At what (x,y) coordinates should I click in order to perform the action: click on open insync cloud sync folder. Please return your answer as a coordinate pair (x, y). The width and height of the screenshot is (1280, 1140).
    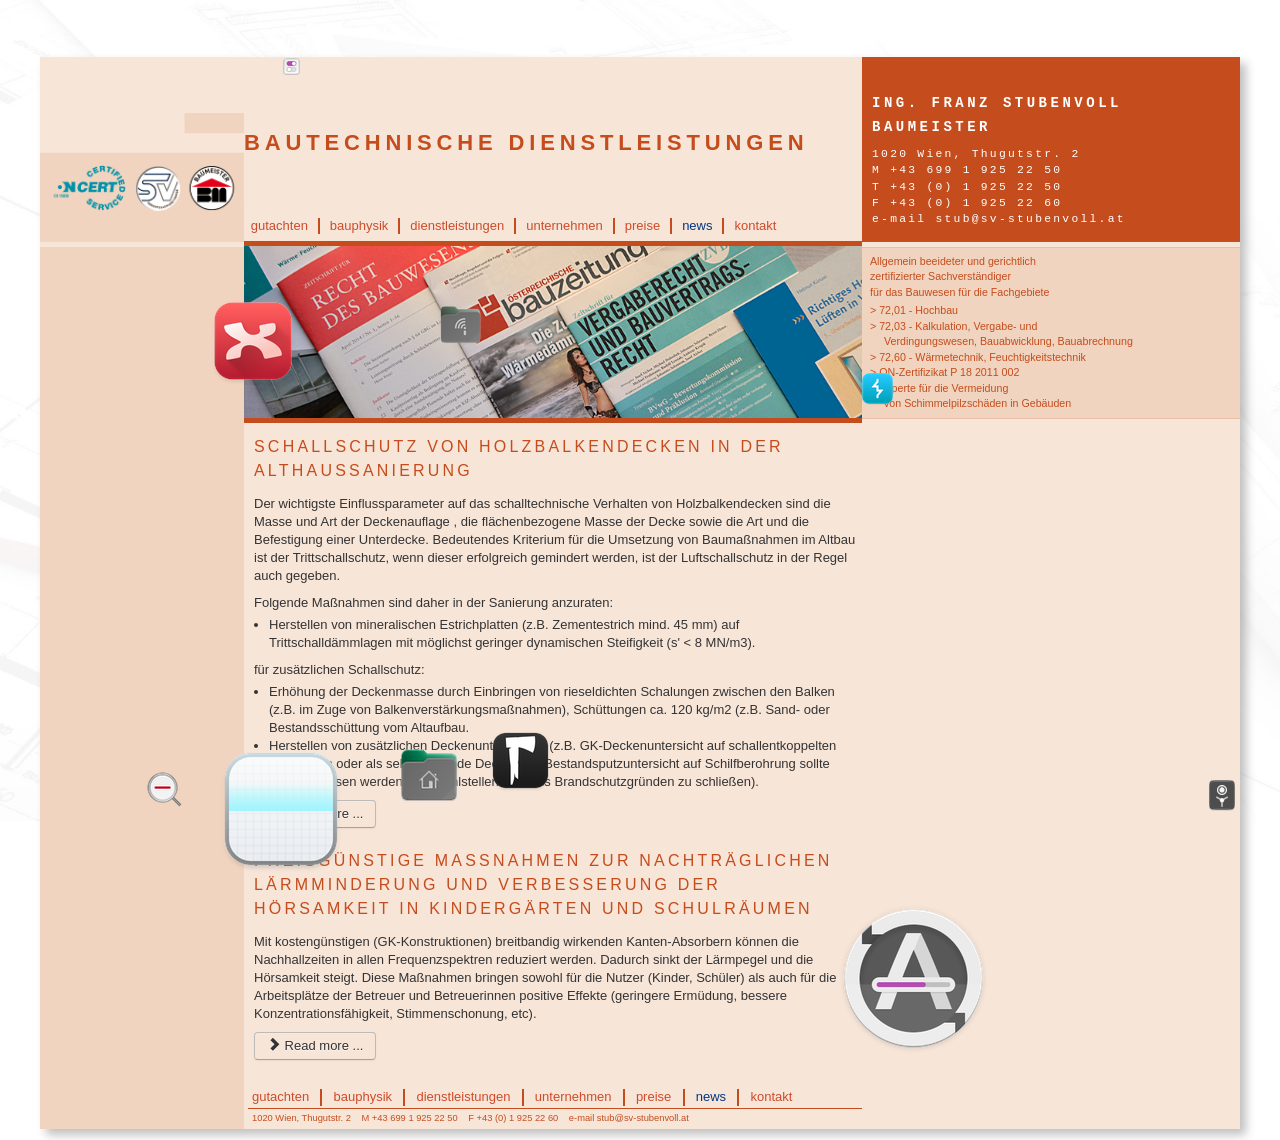
    Looking at the image, I should click on (460, 324).